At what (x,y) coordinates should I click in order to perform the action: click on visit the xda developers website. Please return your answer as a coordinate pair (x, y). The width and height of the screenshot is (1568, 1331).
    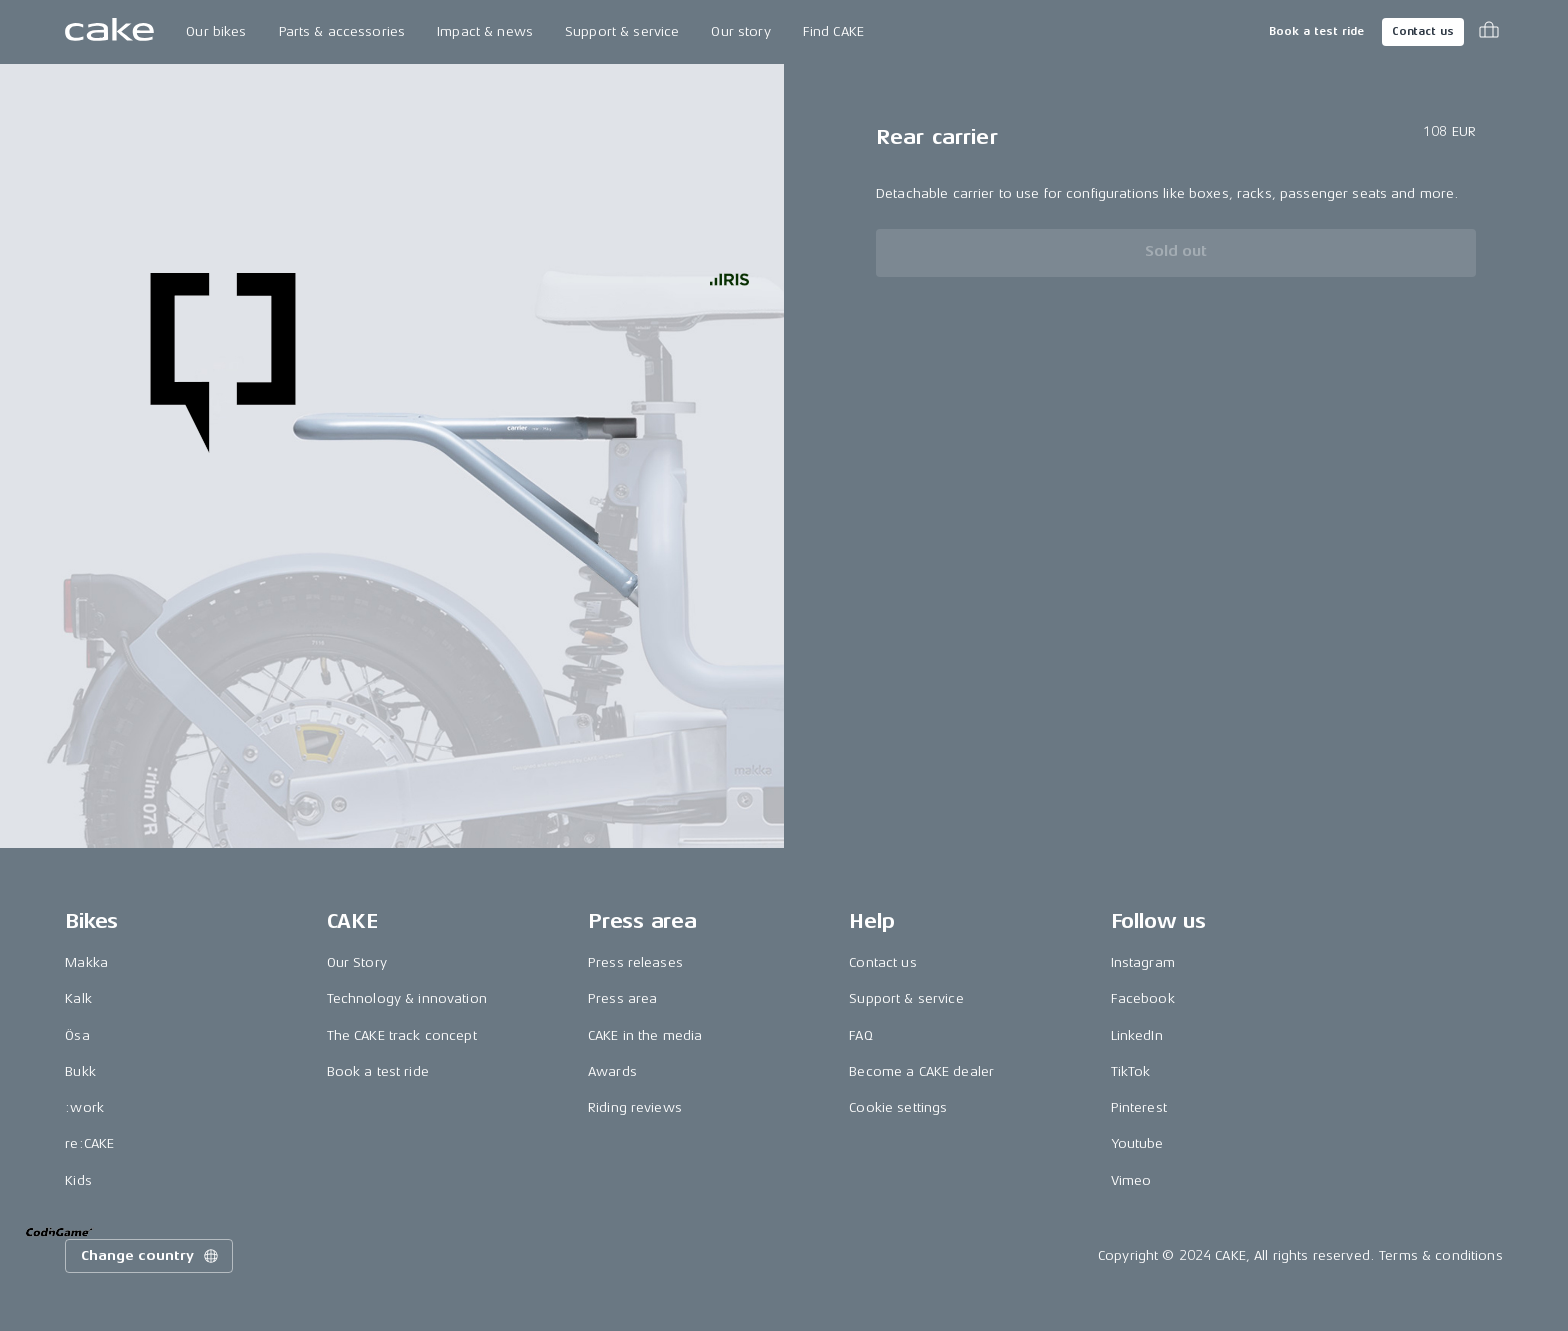
    Looking at the image, I should click on (223, 363).